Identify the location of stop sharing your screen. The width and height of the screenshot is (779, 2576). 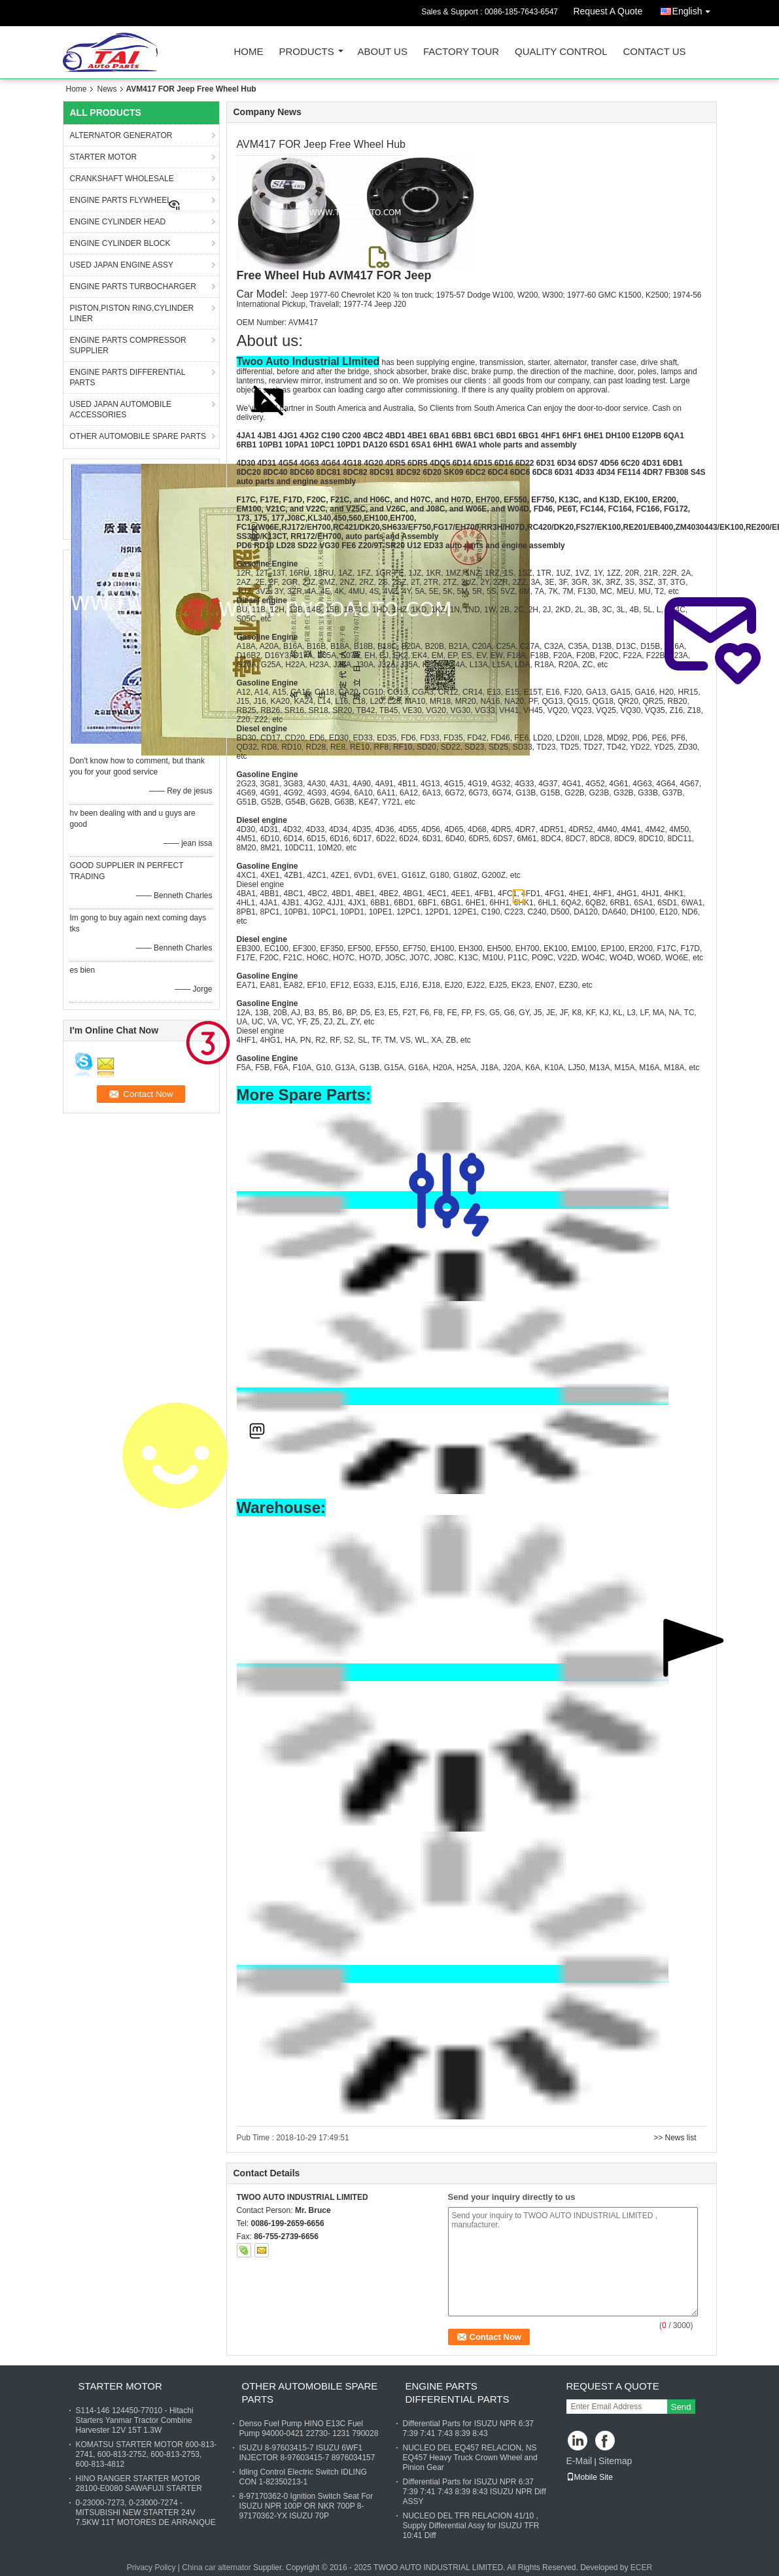
(269, 400).